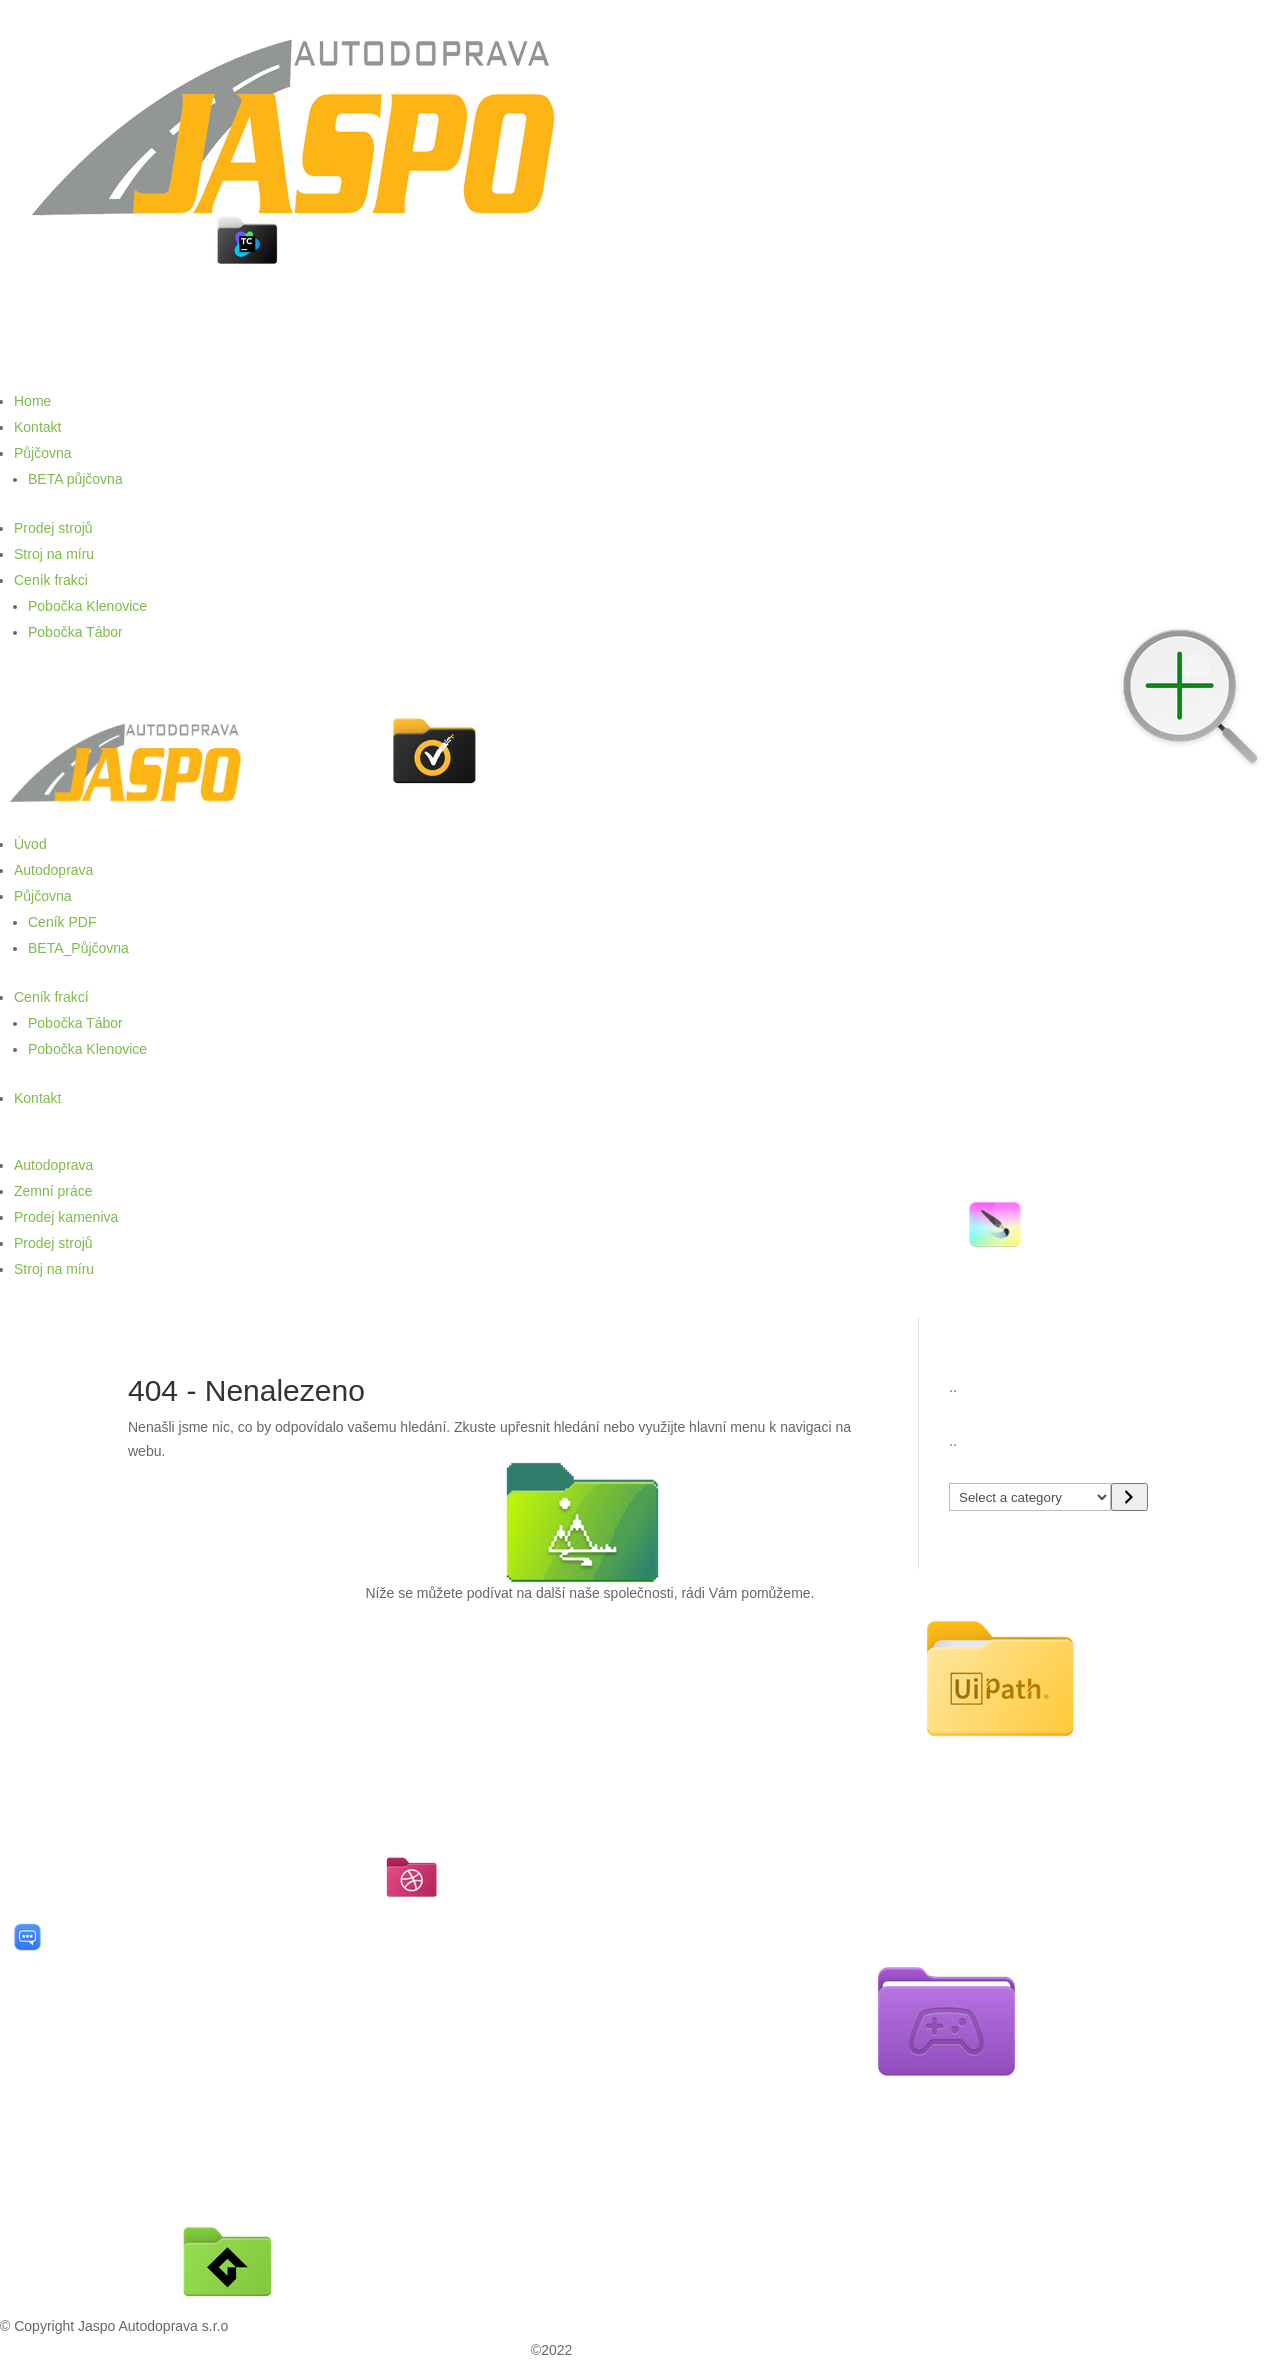  What do you see at coordinates (411, 1878) in the screenshot?
I see `folder containing Dribbble design assets` at bounding box center [411, 1878].